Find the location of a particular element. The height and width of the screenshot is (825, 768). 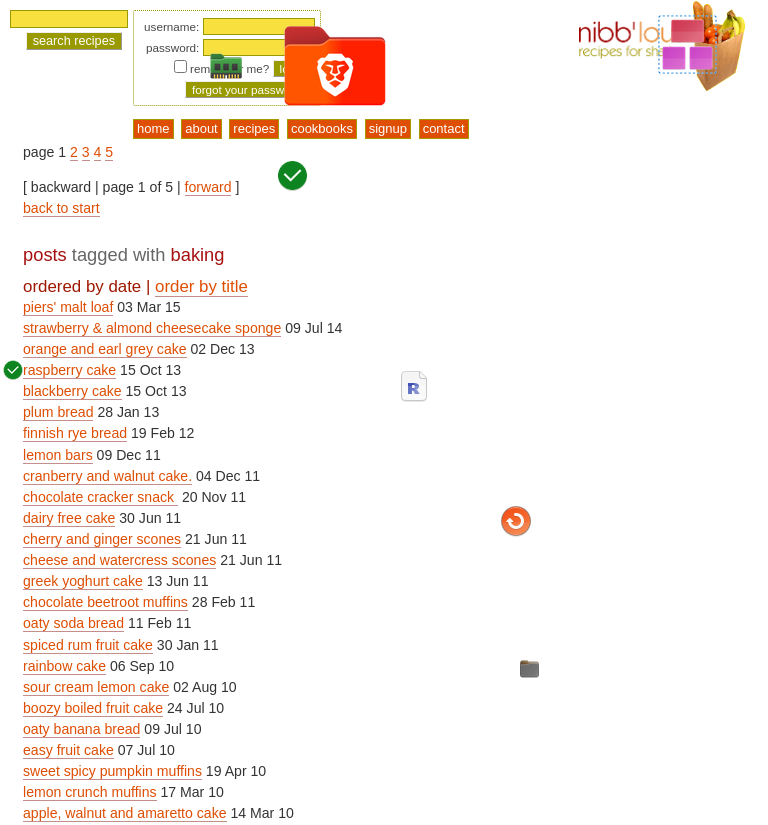

open Brave browser downloads folder is located at coordinates (334, 68).